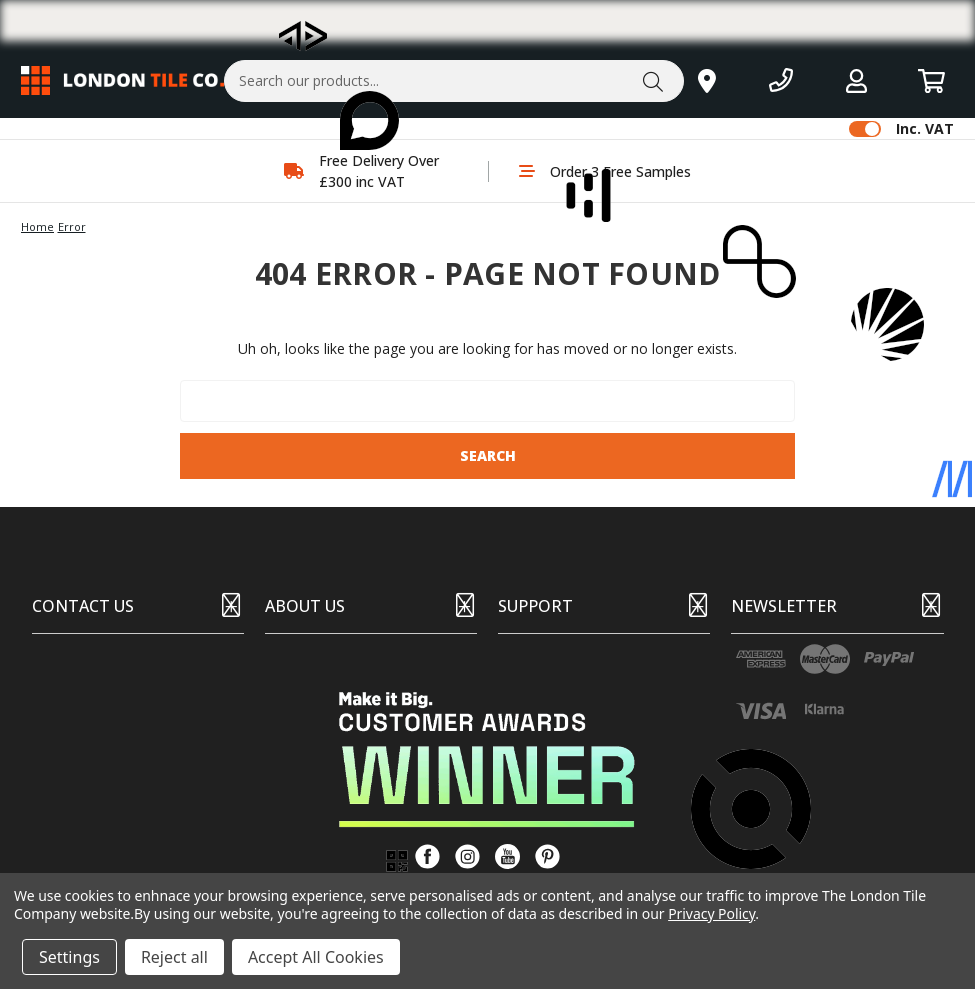  I want to click on apache solr search platform logo, so click(887, 324).